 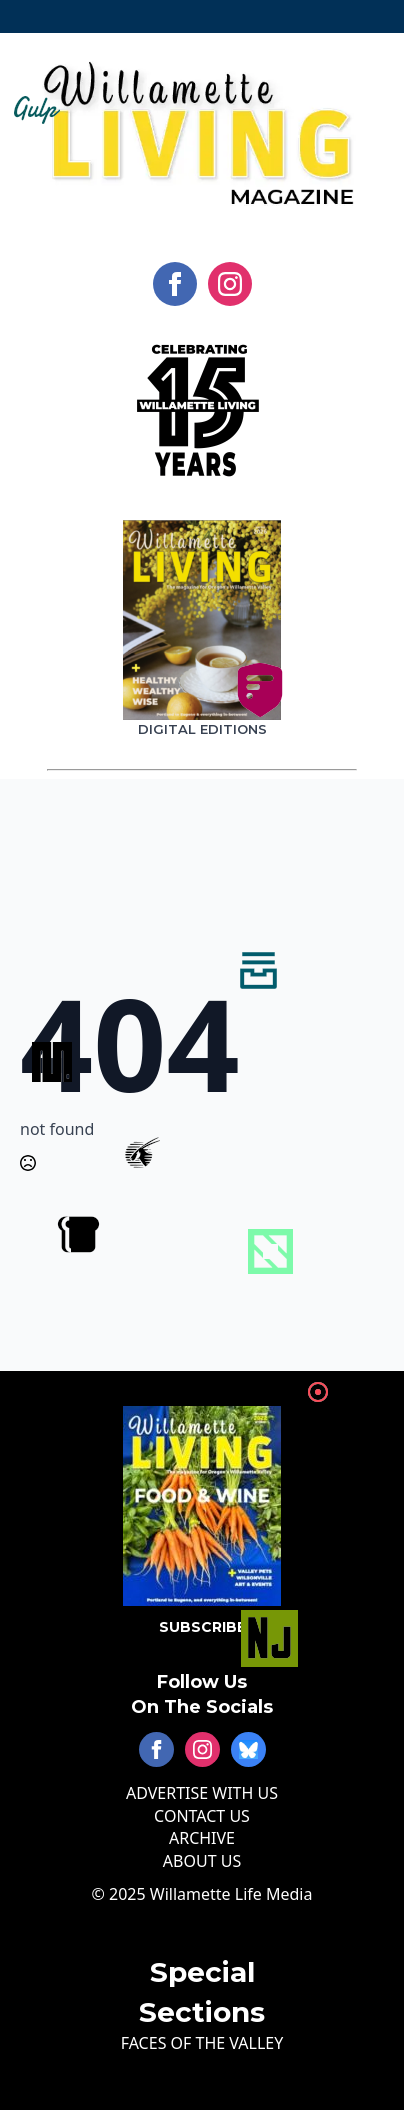 I want to click on start recording audio or video, so click(x=318, y=1392).